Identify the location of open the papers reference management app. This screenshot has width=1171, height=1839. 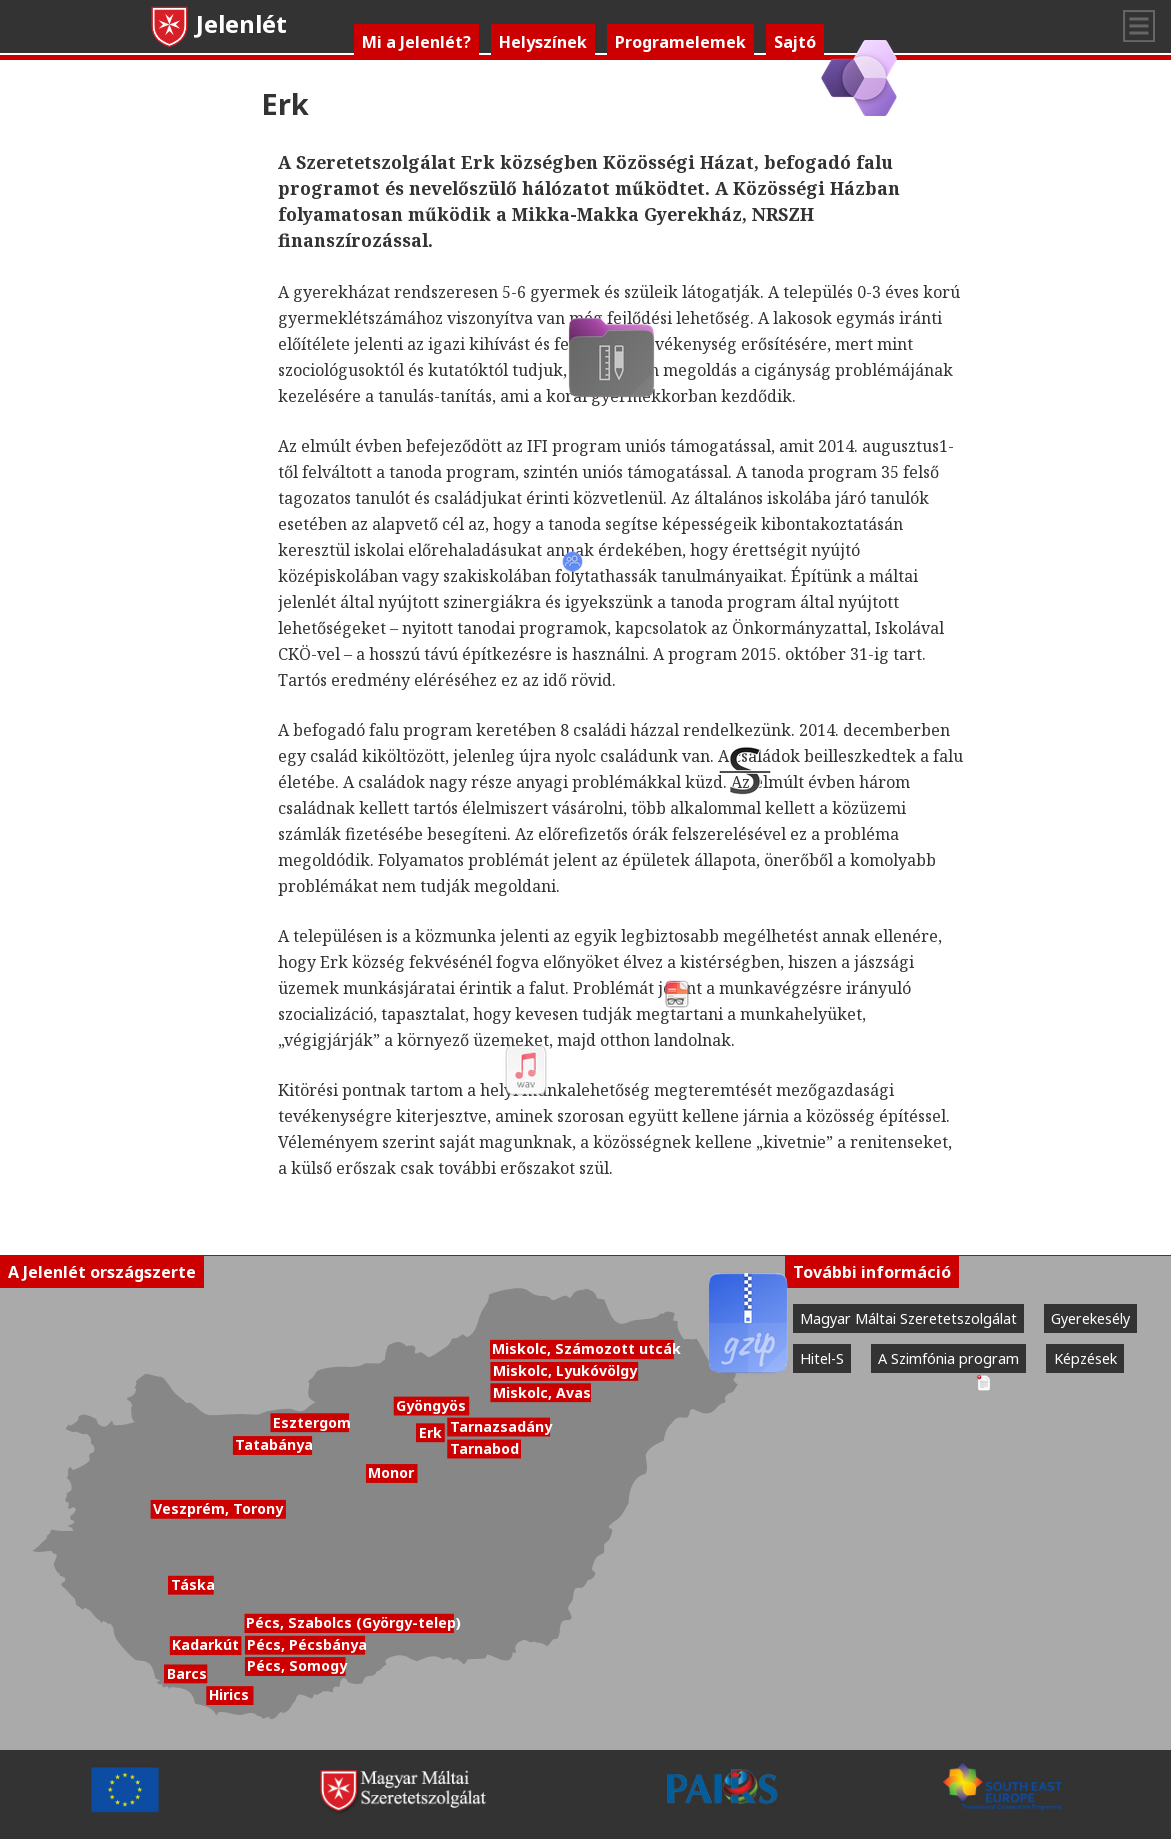
(677, 994).